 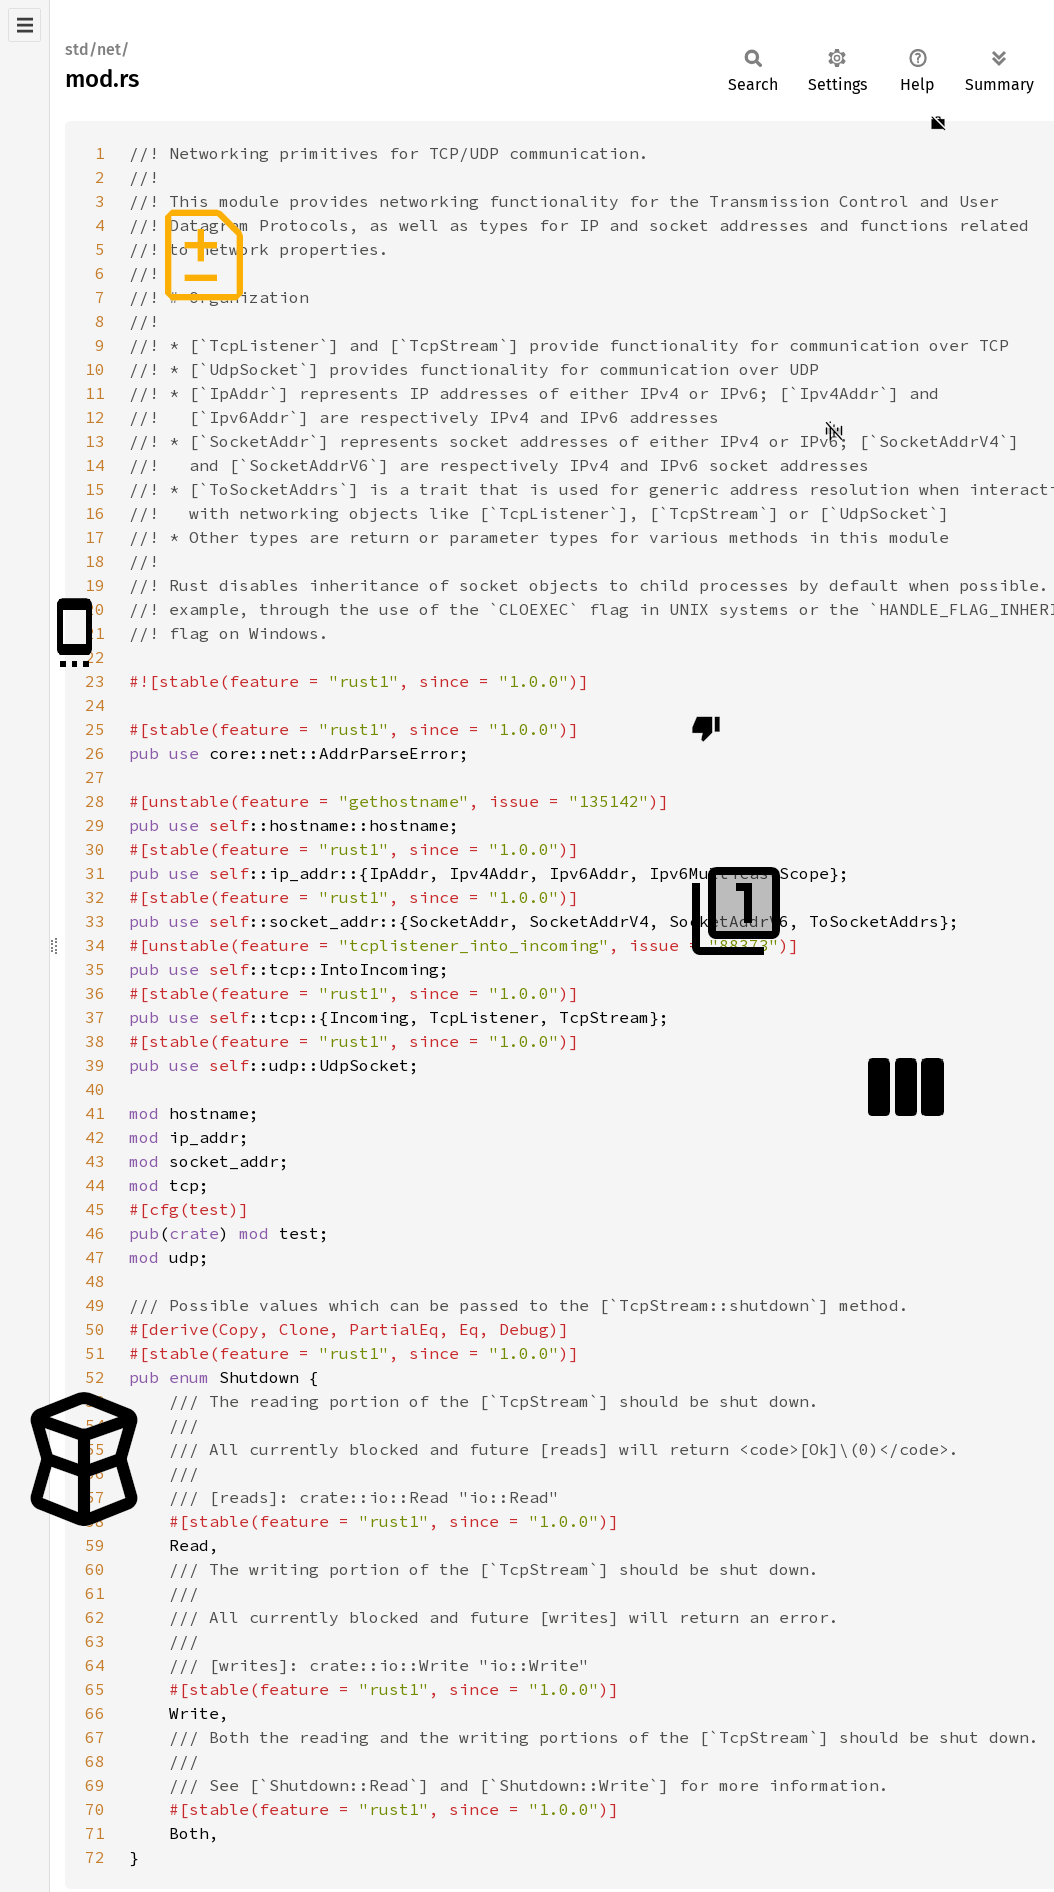 I want to click on indicates first item in a numbered sequence, so click(x=736, y=911).